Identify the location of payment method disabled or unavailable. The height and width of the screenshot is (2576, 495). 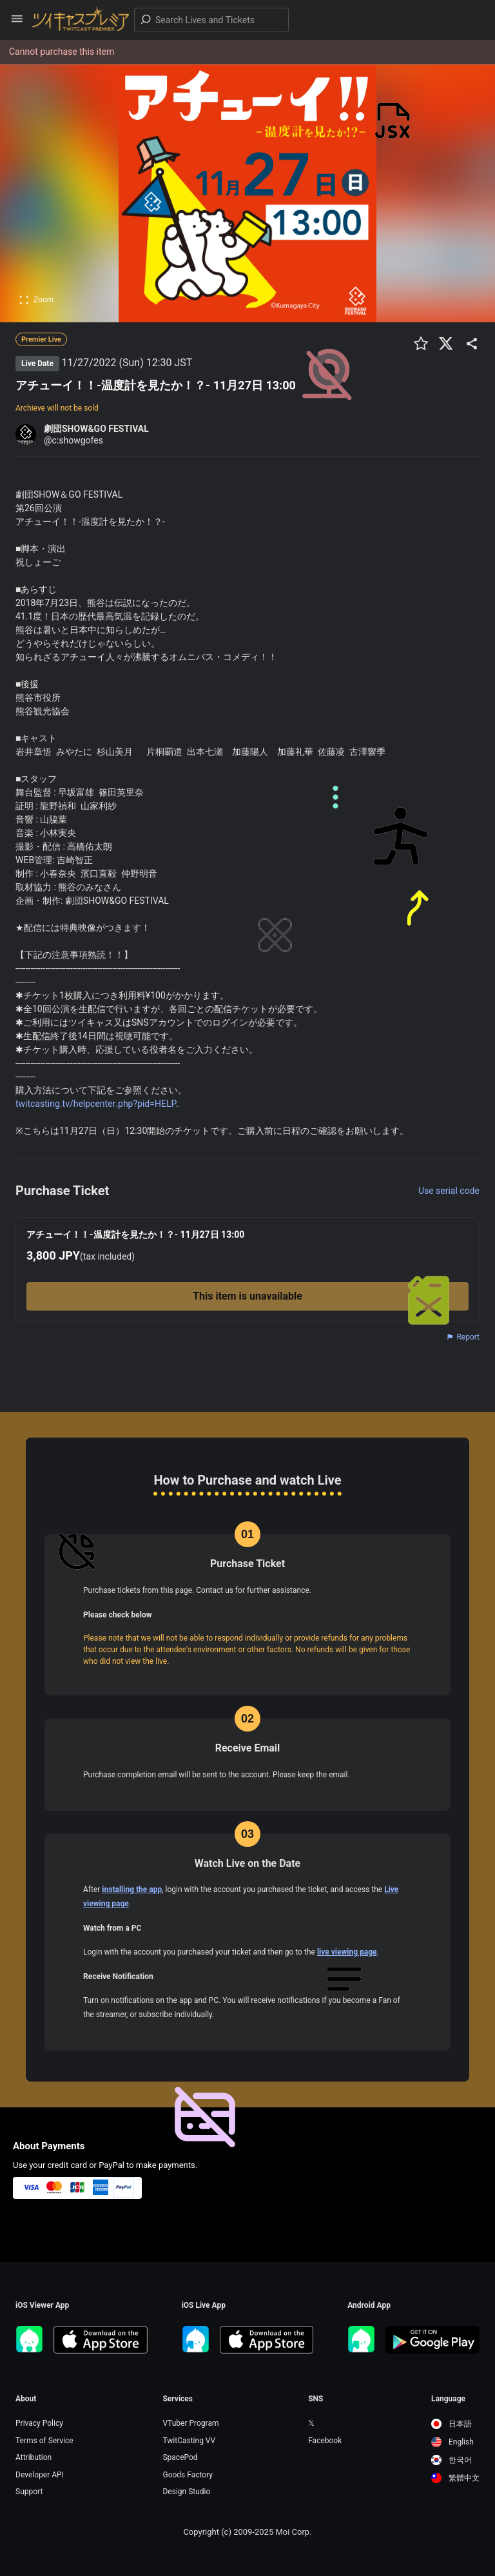
(205, 2117).